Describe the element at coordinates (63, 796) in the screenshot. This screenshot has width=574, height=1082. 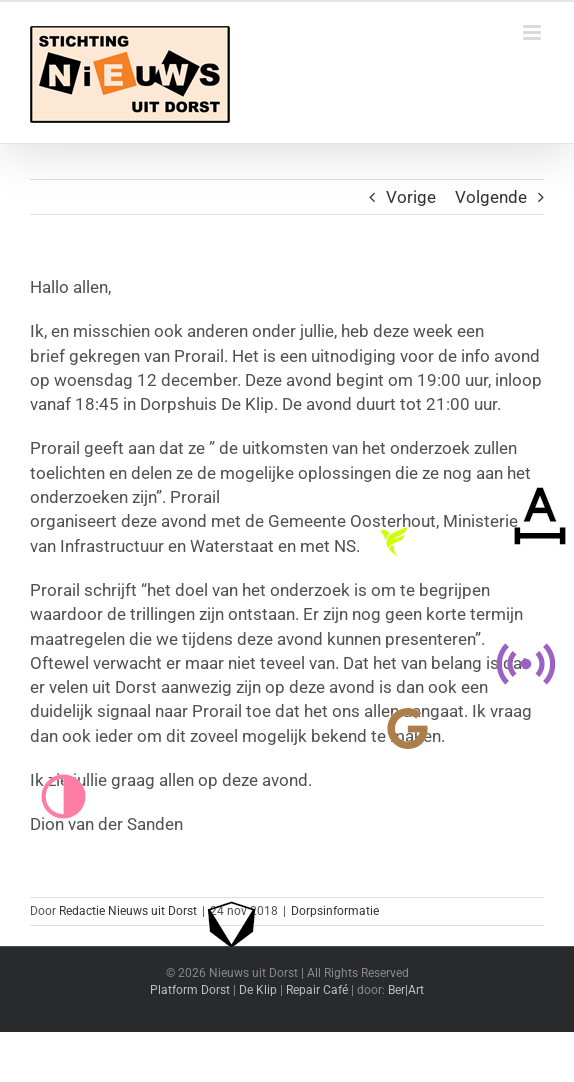
I see `adjust display contrast settings` at that location.